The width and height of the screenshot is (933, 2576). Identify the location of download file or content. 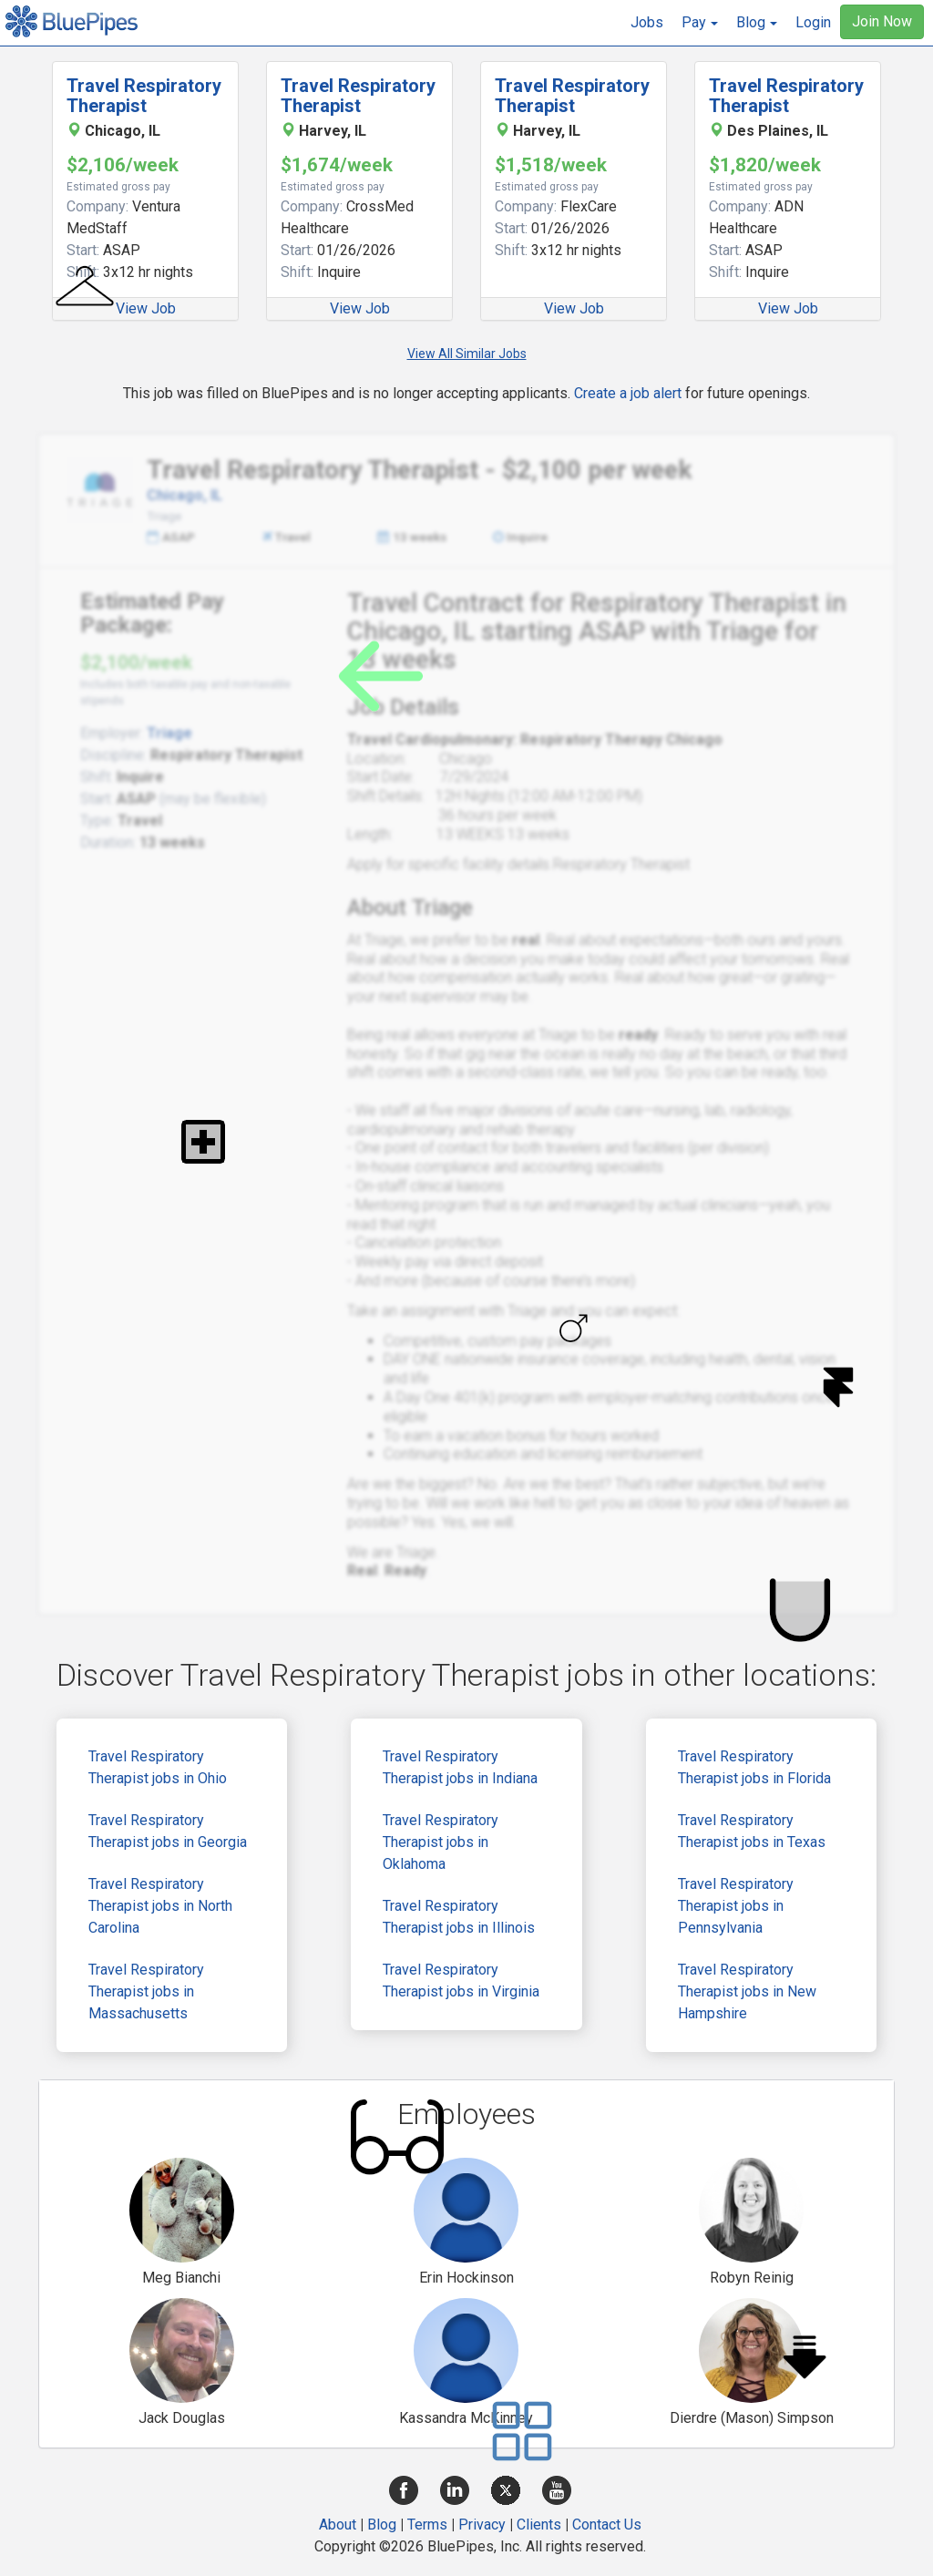
(805, 2355).